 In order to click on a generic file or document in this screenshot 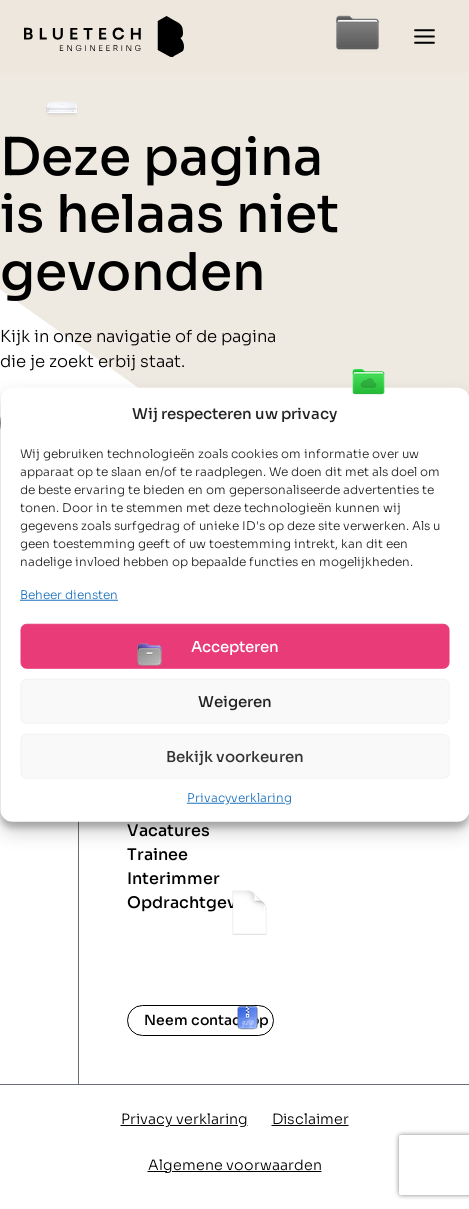, I will do `click(249, 913)`.